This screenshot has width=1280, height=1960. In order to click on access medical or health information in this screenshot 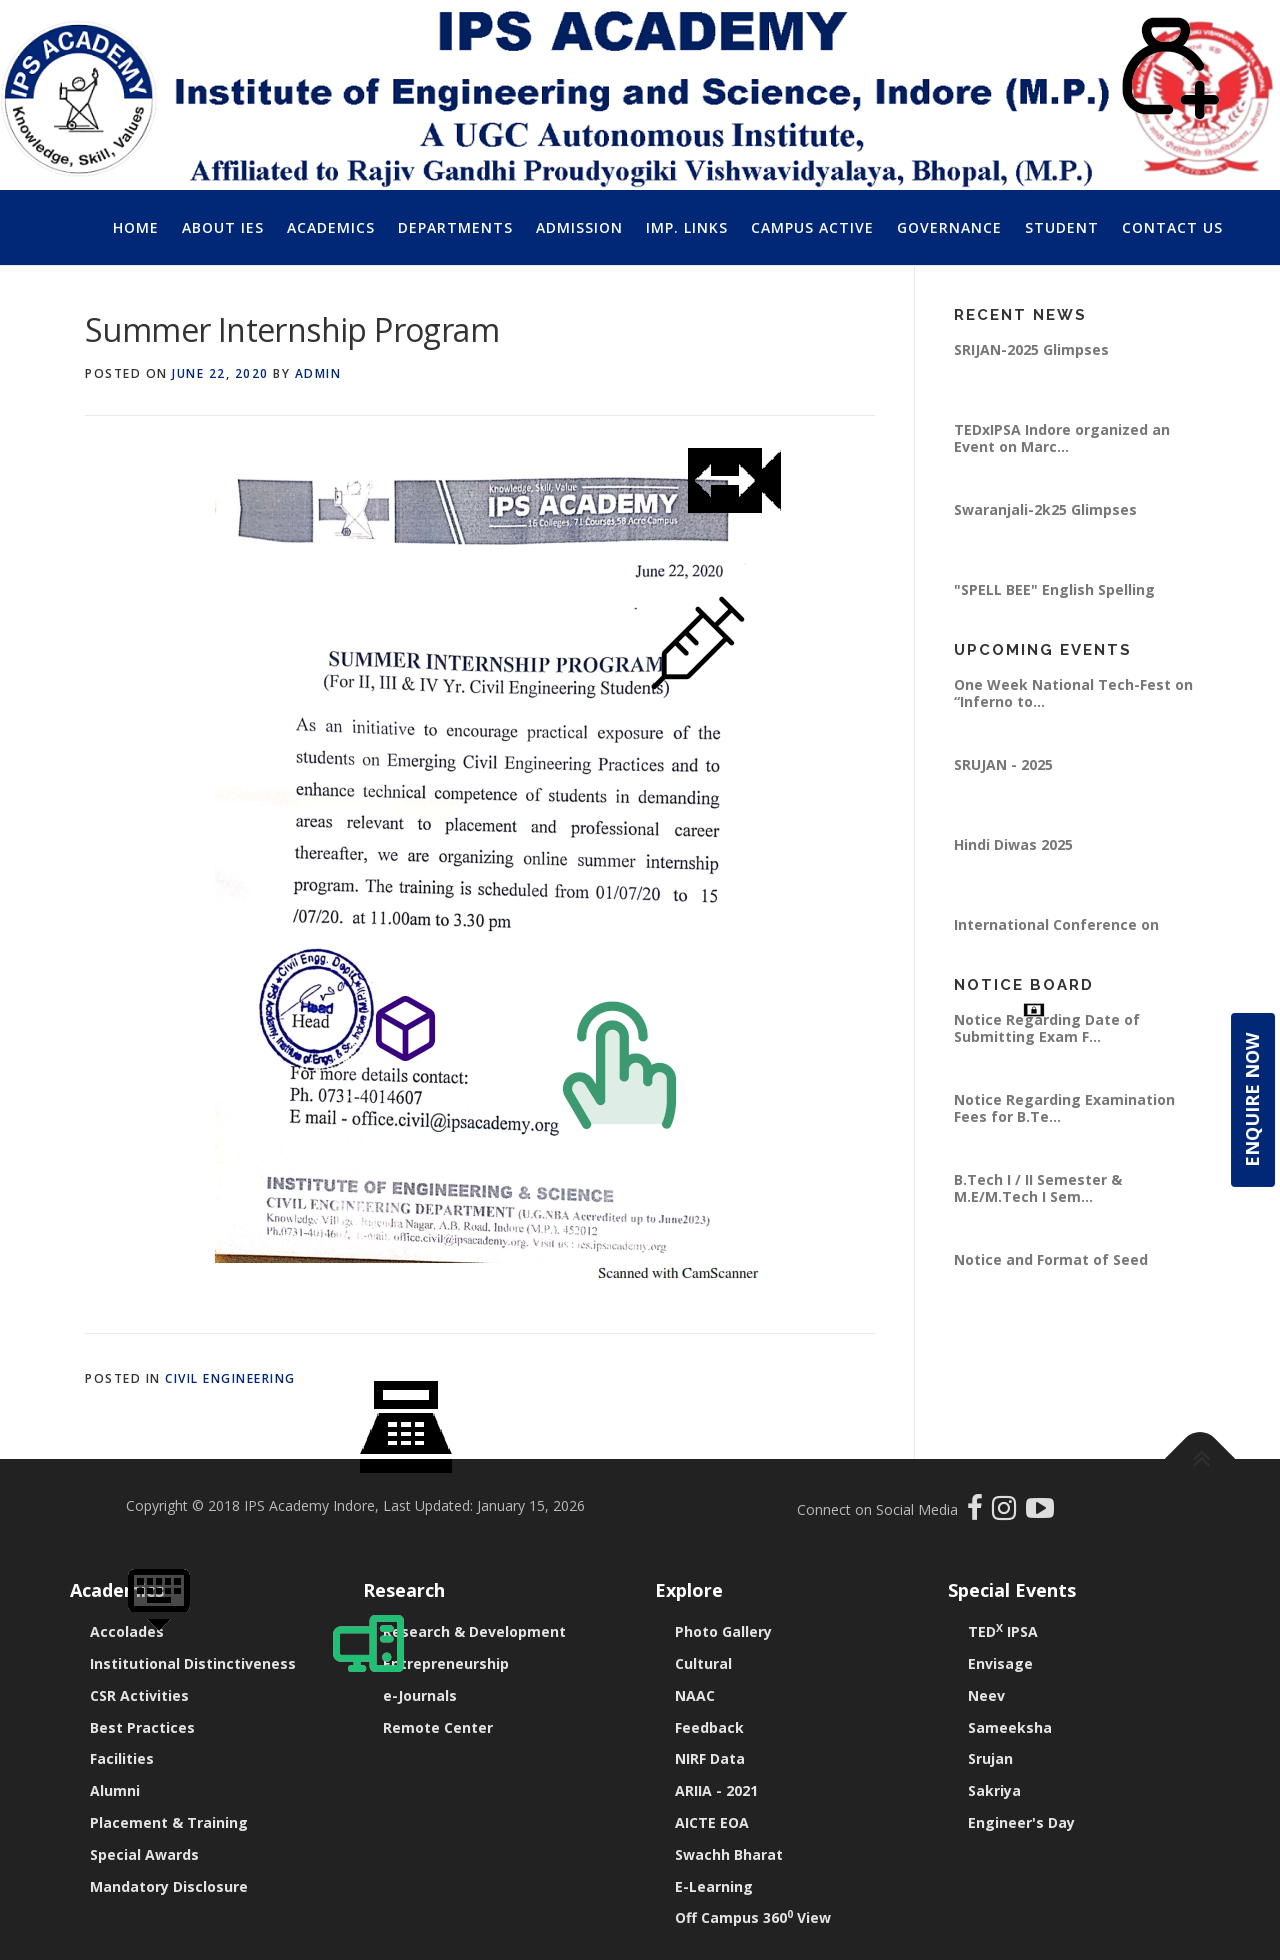, I will do `click(698, 643)`.